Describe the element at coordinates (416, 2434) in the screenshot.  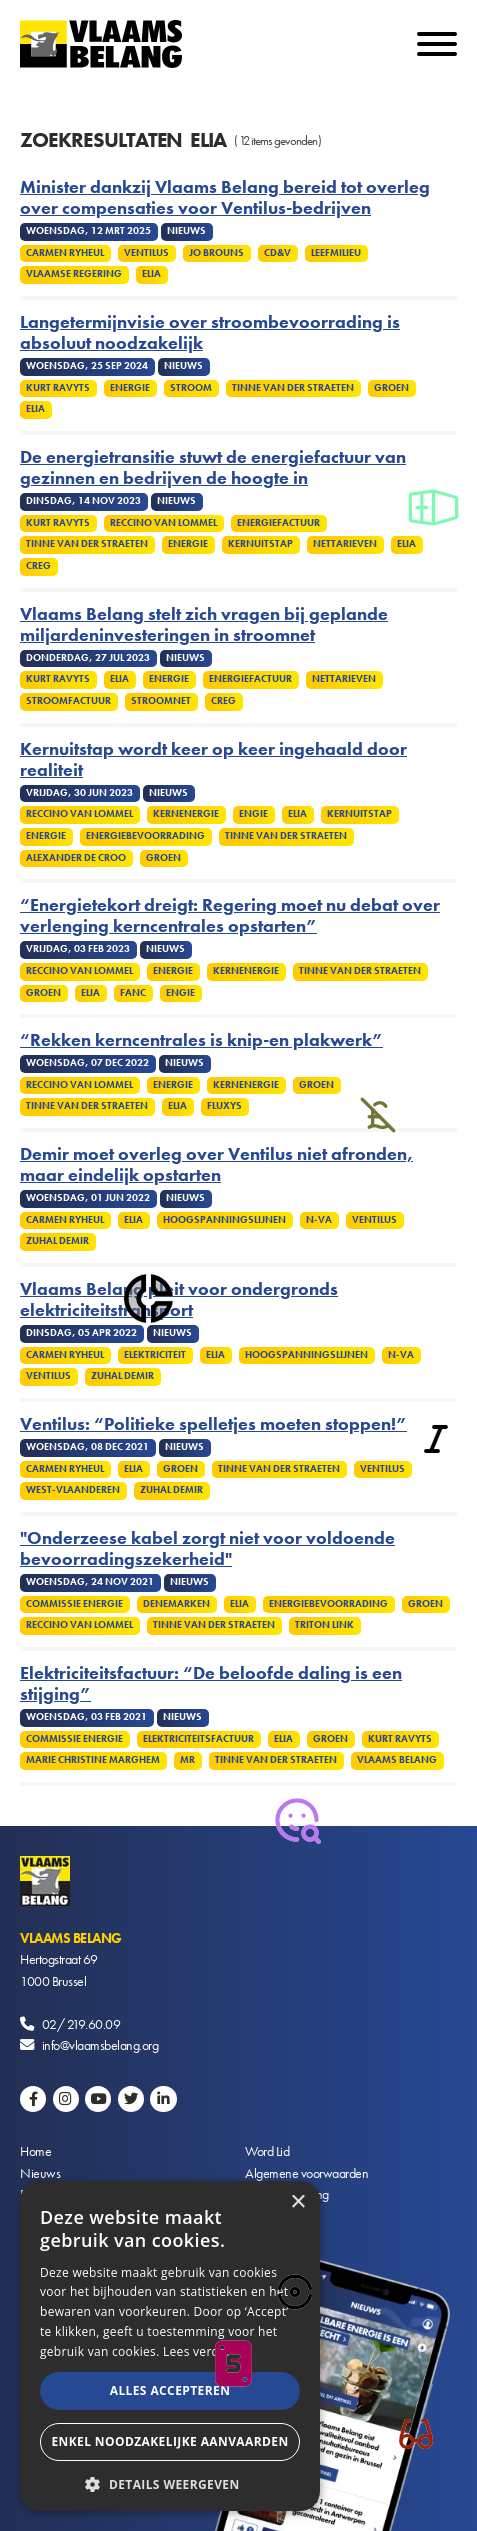
I see `view or access reading mode` at that location.